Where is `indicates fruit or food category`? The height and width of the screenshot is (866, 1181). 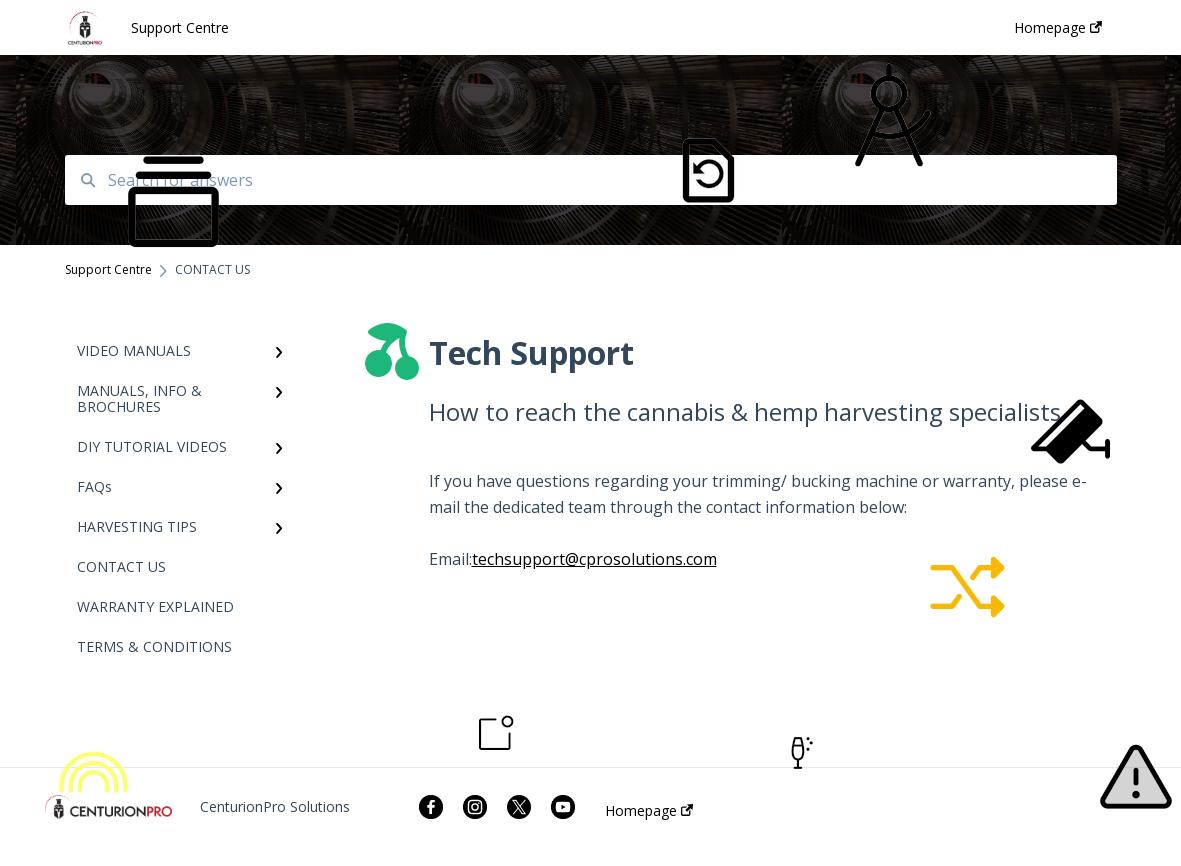 indicates fruit or food category is located at coordinates (392, 350).